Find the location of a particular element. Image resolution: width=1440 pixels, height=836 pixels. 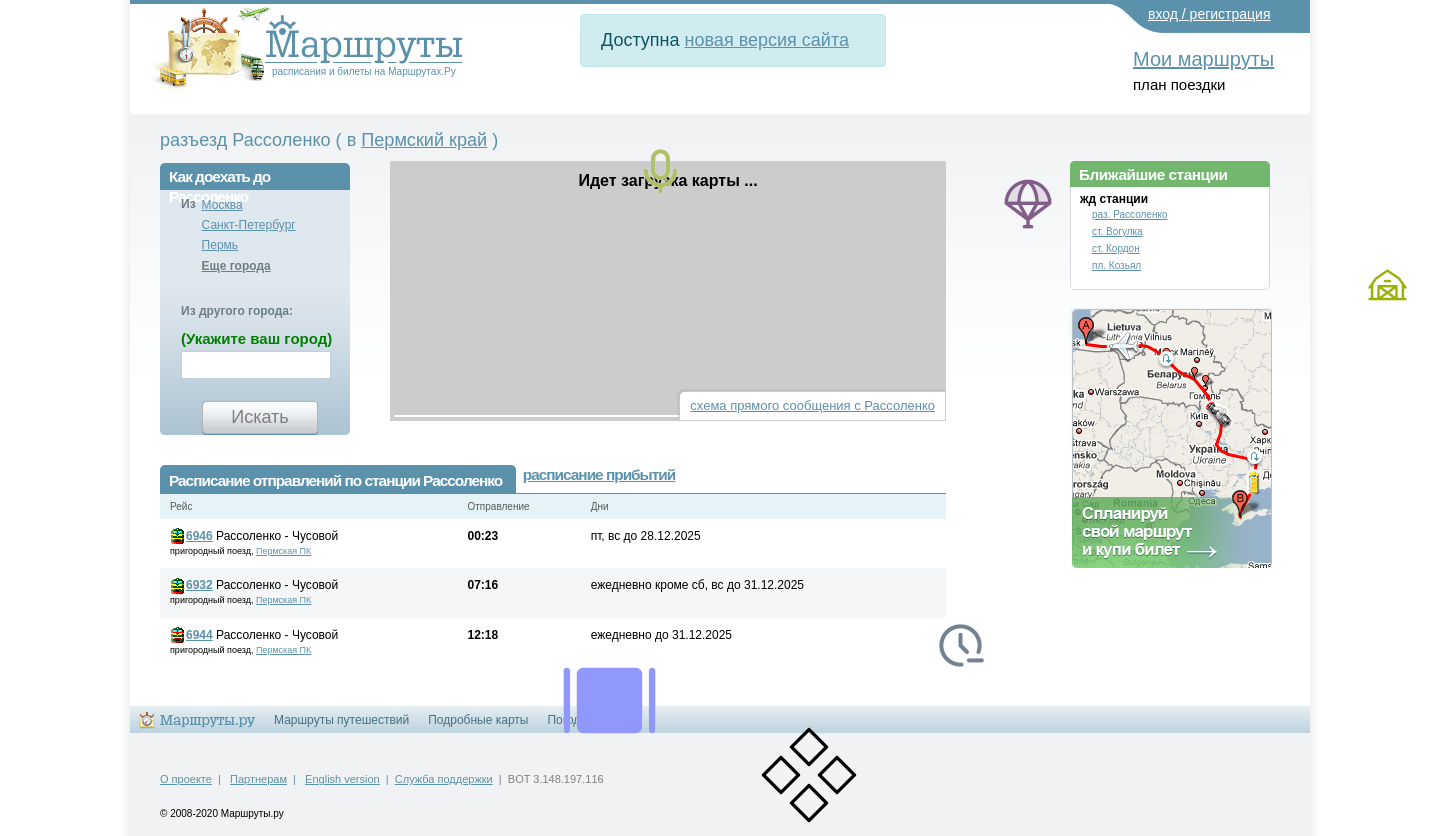

access farm or agricultural settings is located at coordinates (1387, 287).